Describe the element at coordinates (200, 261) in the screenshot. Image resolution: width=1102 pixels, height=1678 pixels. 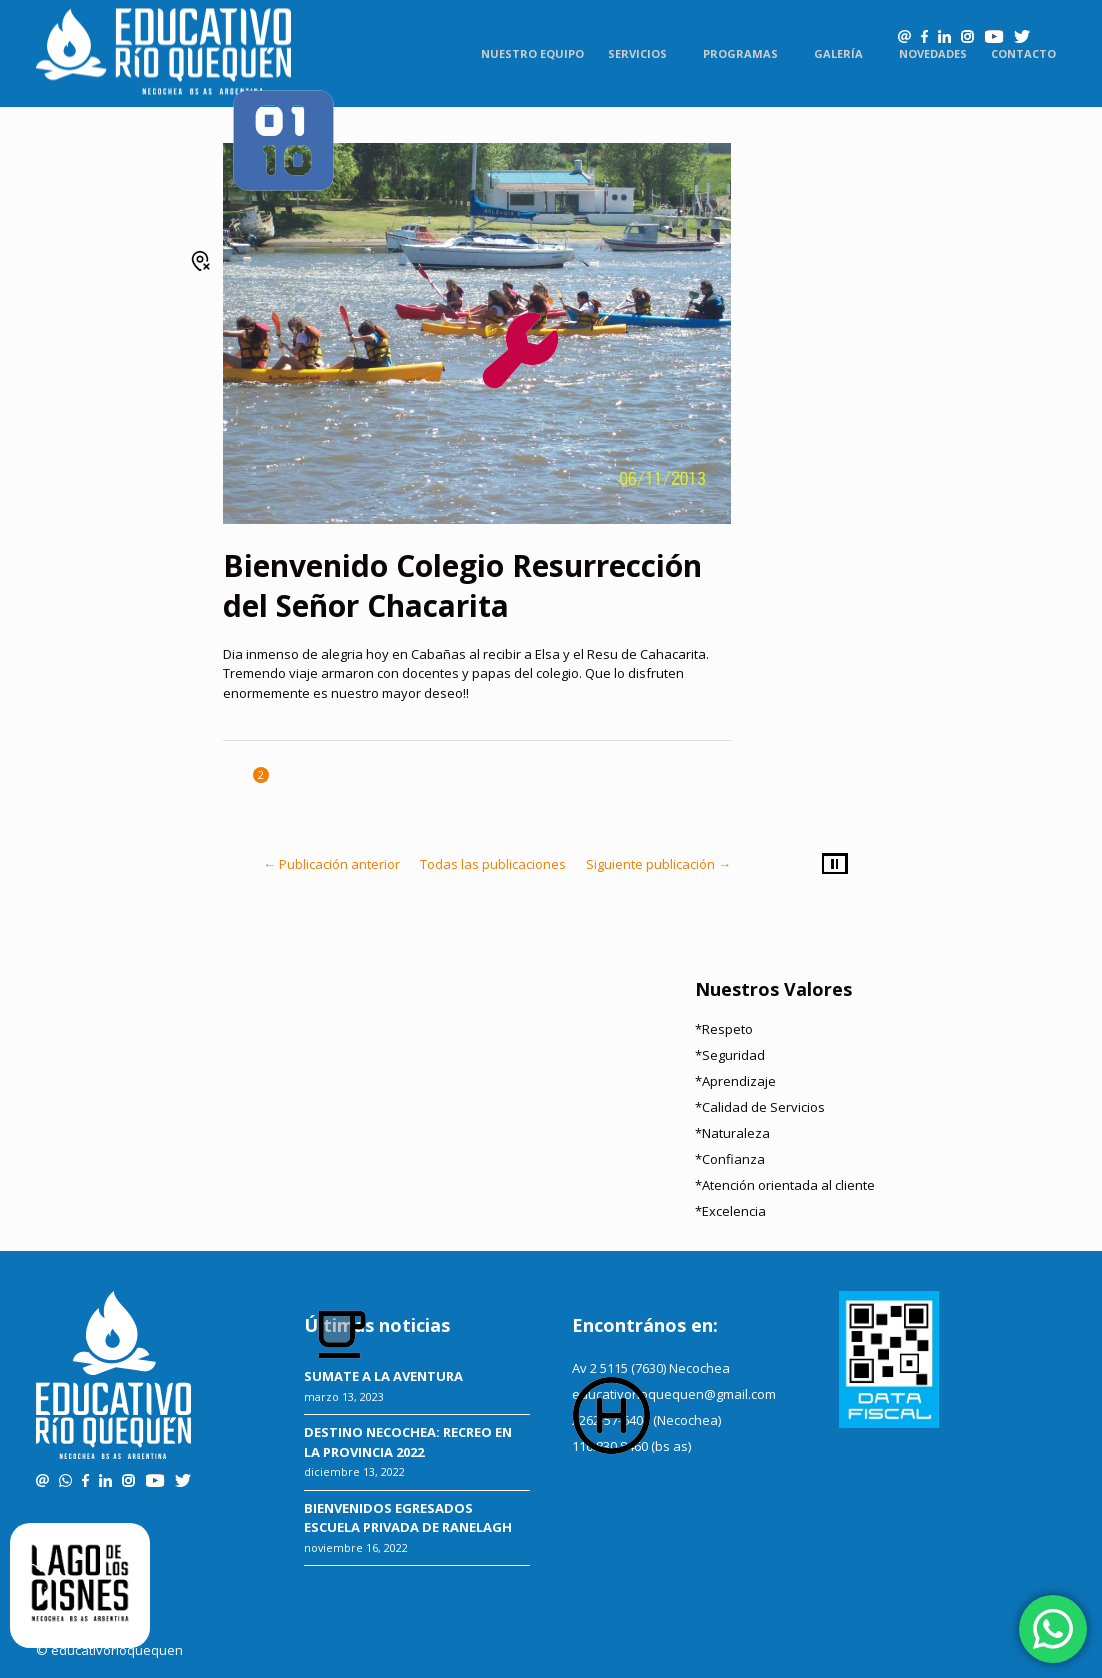
I see `remove a saved location` at that location.